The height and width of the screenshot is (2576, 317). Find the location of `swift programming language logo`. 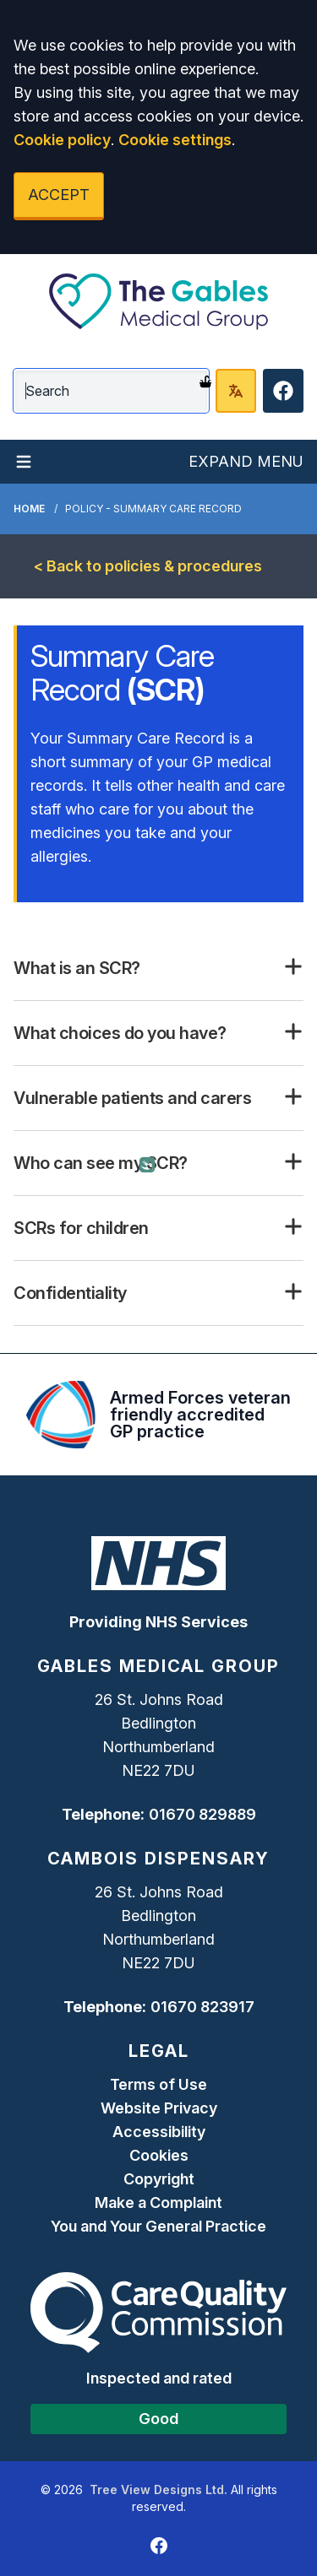

swift programming language logo is located at coordinates (147, 1165).